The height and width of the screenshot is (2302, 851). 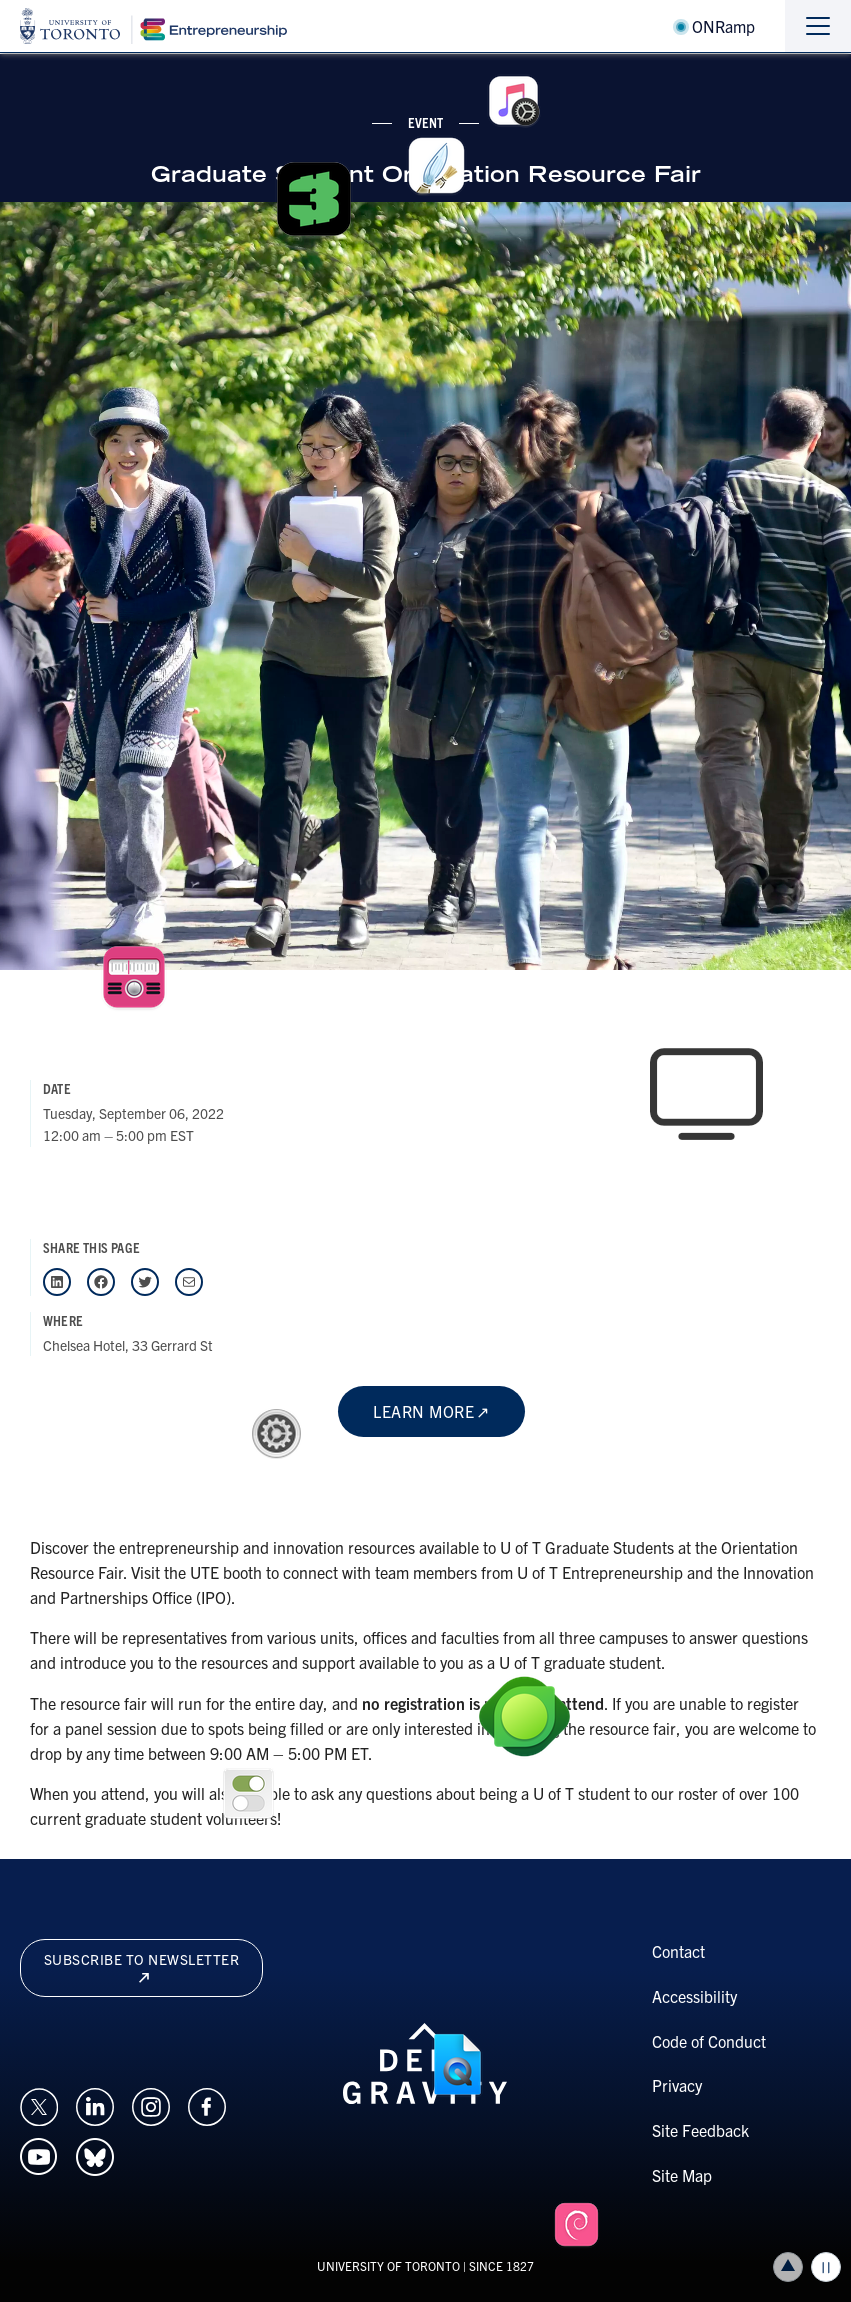 What do you see at coordinates (134, 977) in the screenshot?
I see `open tuner radio streaming app` at bounding box center [134, 977].